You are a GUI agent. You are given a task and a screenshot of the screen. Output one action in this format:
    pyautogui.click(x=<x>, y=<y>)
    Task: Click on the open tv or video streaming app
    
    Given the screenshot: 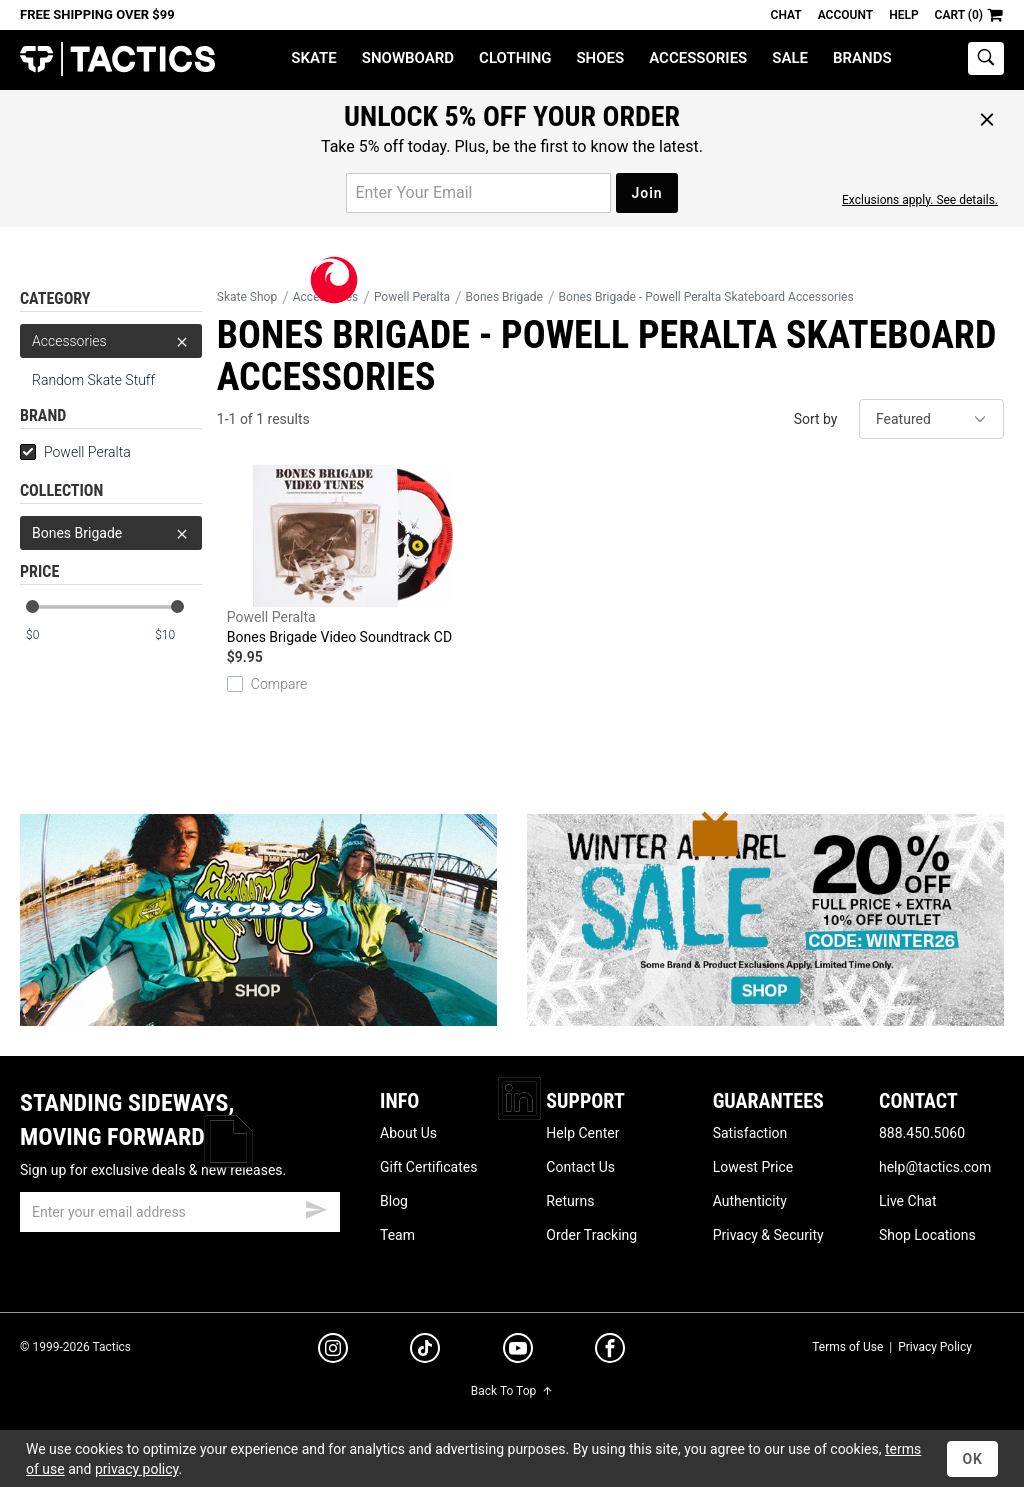 What is the action you would take?
    pyautogui.click(x=715, y=836)
    